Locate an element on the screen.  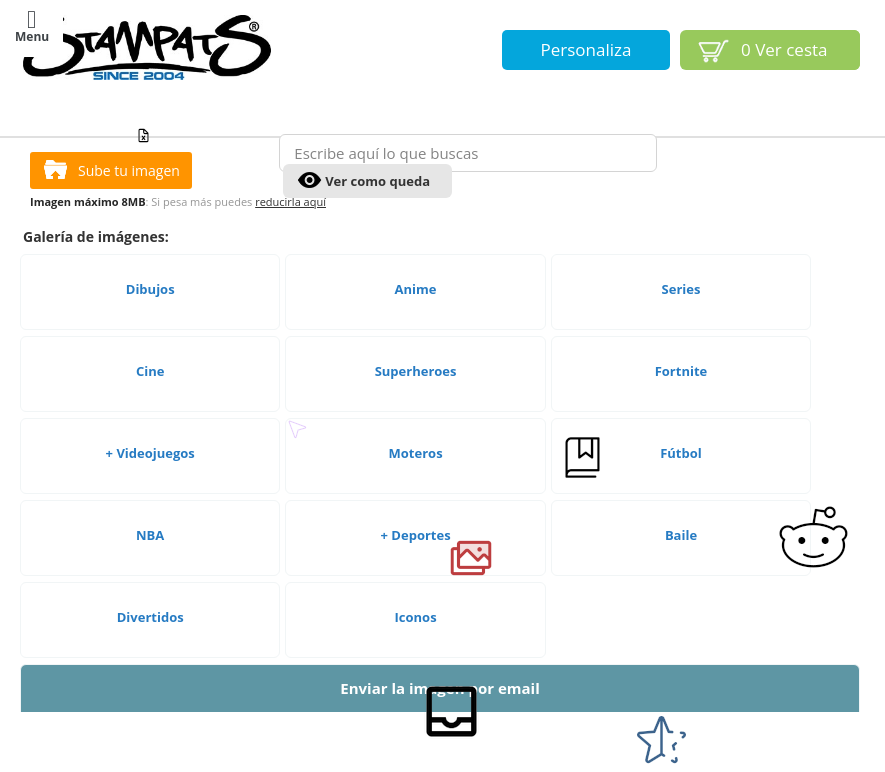
open the Reddit app is located at coordinates (813, 540).